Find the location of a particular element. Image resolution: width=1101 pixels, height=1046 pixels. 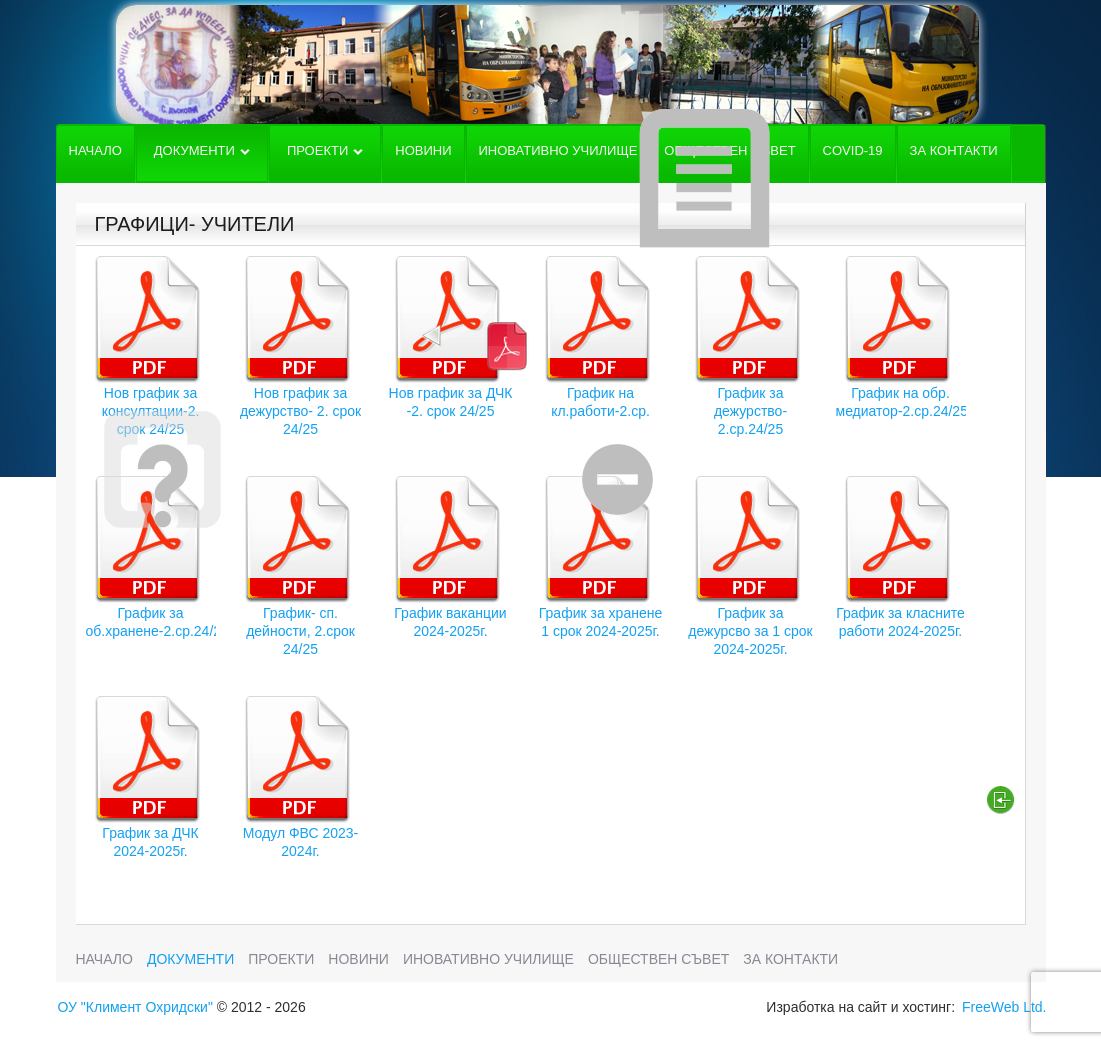

start media playback (right-to-left interface) is located at coordinates (431, 335).